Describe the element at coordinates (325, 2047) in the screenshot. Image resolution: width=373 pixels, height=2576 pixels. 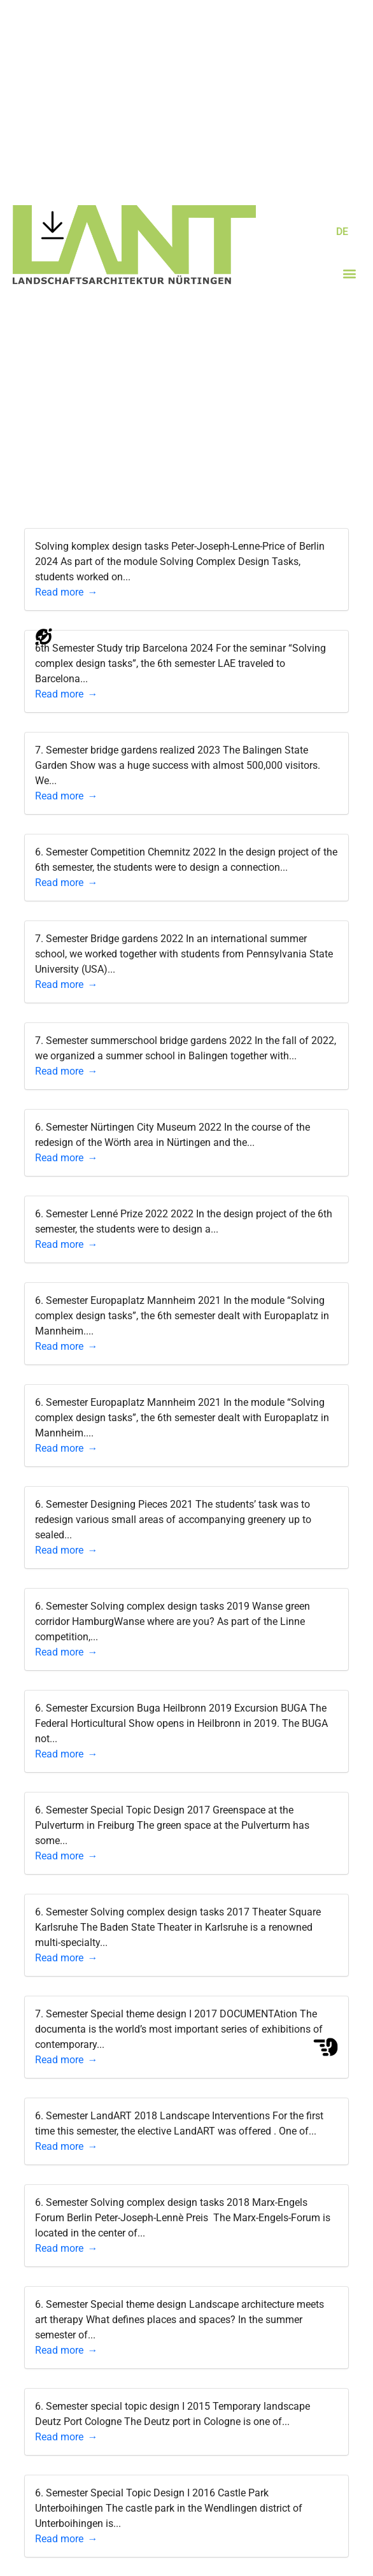
I see `go back to the previous screen` at that location.